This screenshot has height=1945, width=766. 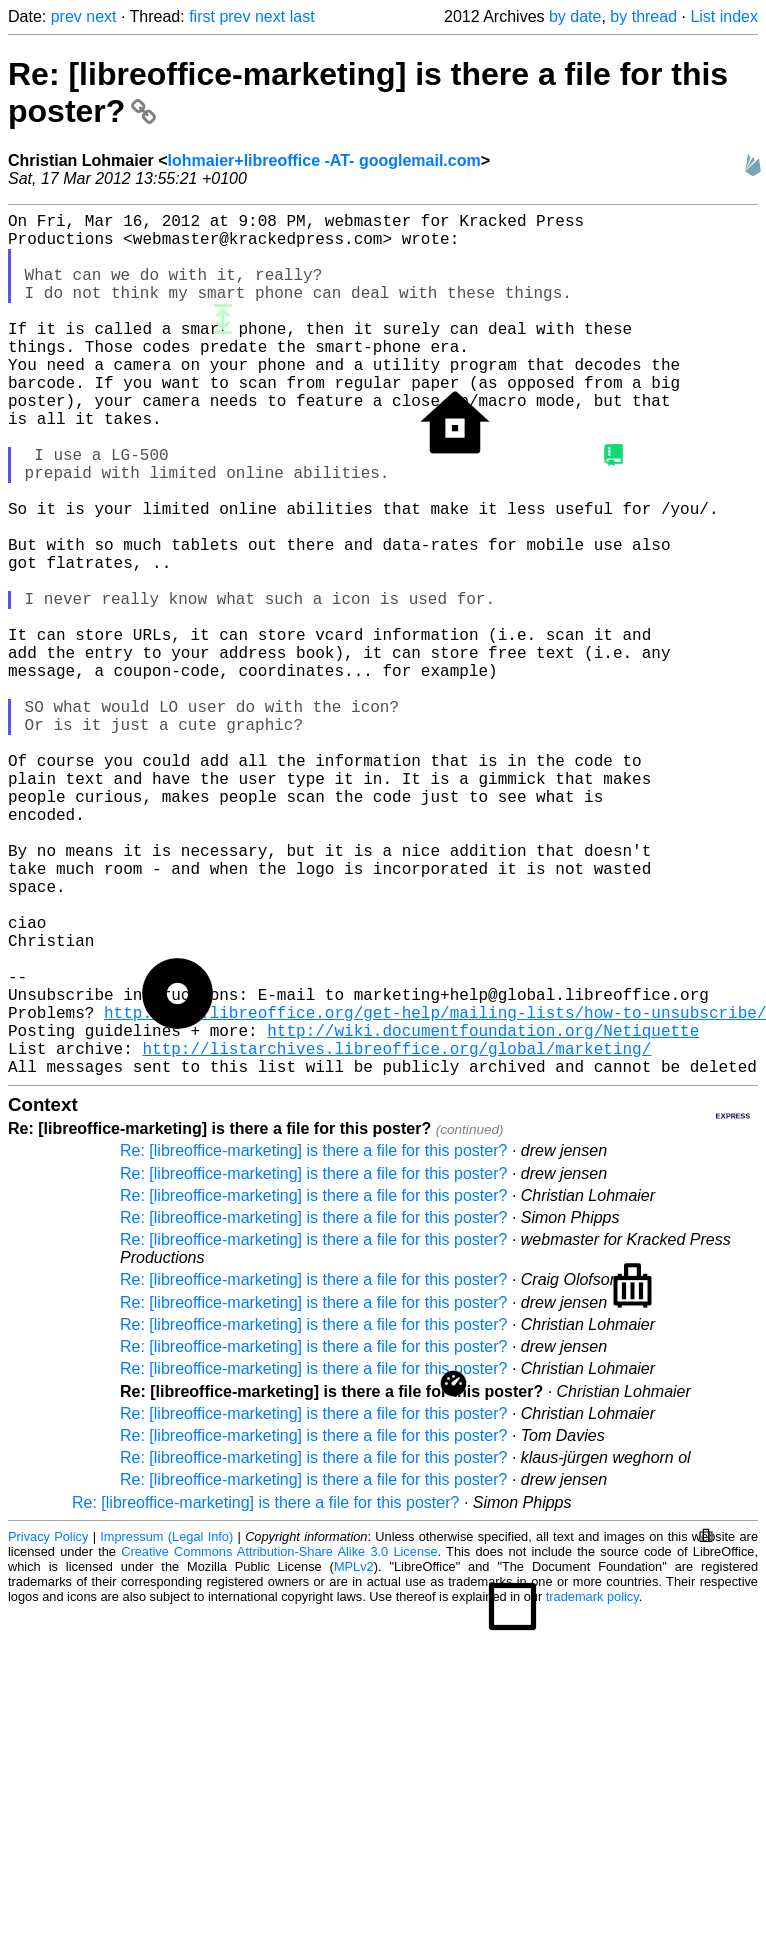 I want to click on stop media playback, so click(x=512, y=1606).